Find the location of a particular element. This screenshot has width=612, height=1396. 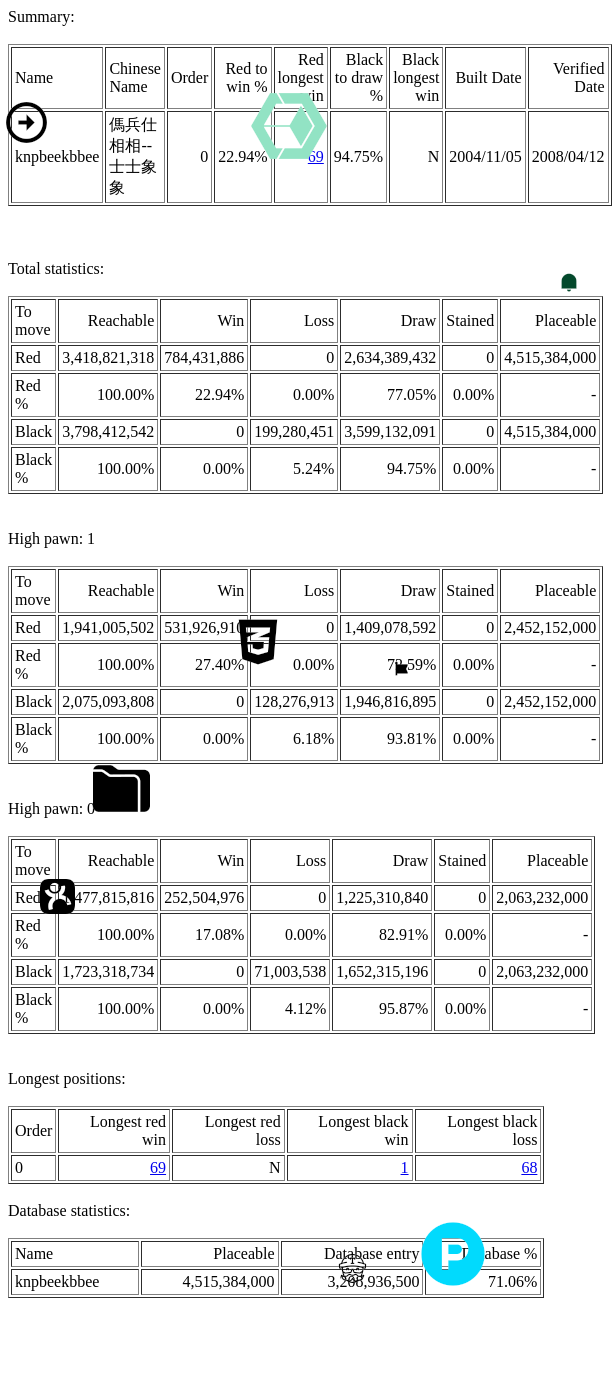

link to Travis CI continuous integration service is located at coordinates (352, 1268).